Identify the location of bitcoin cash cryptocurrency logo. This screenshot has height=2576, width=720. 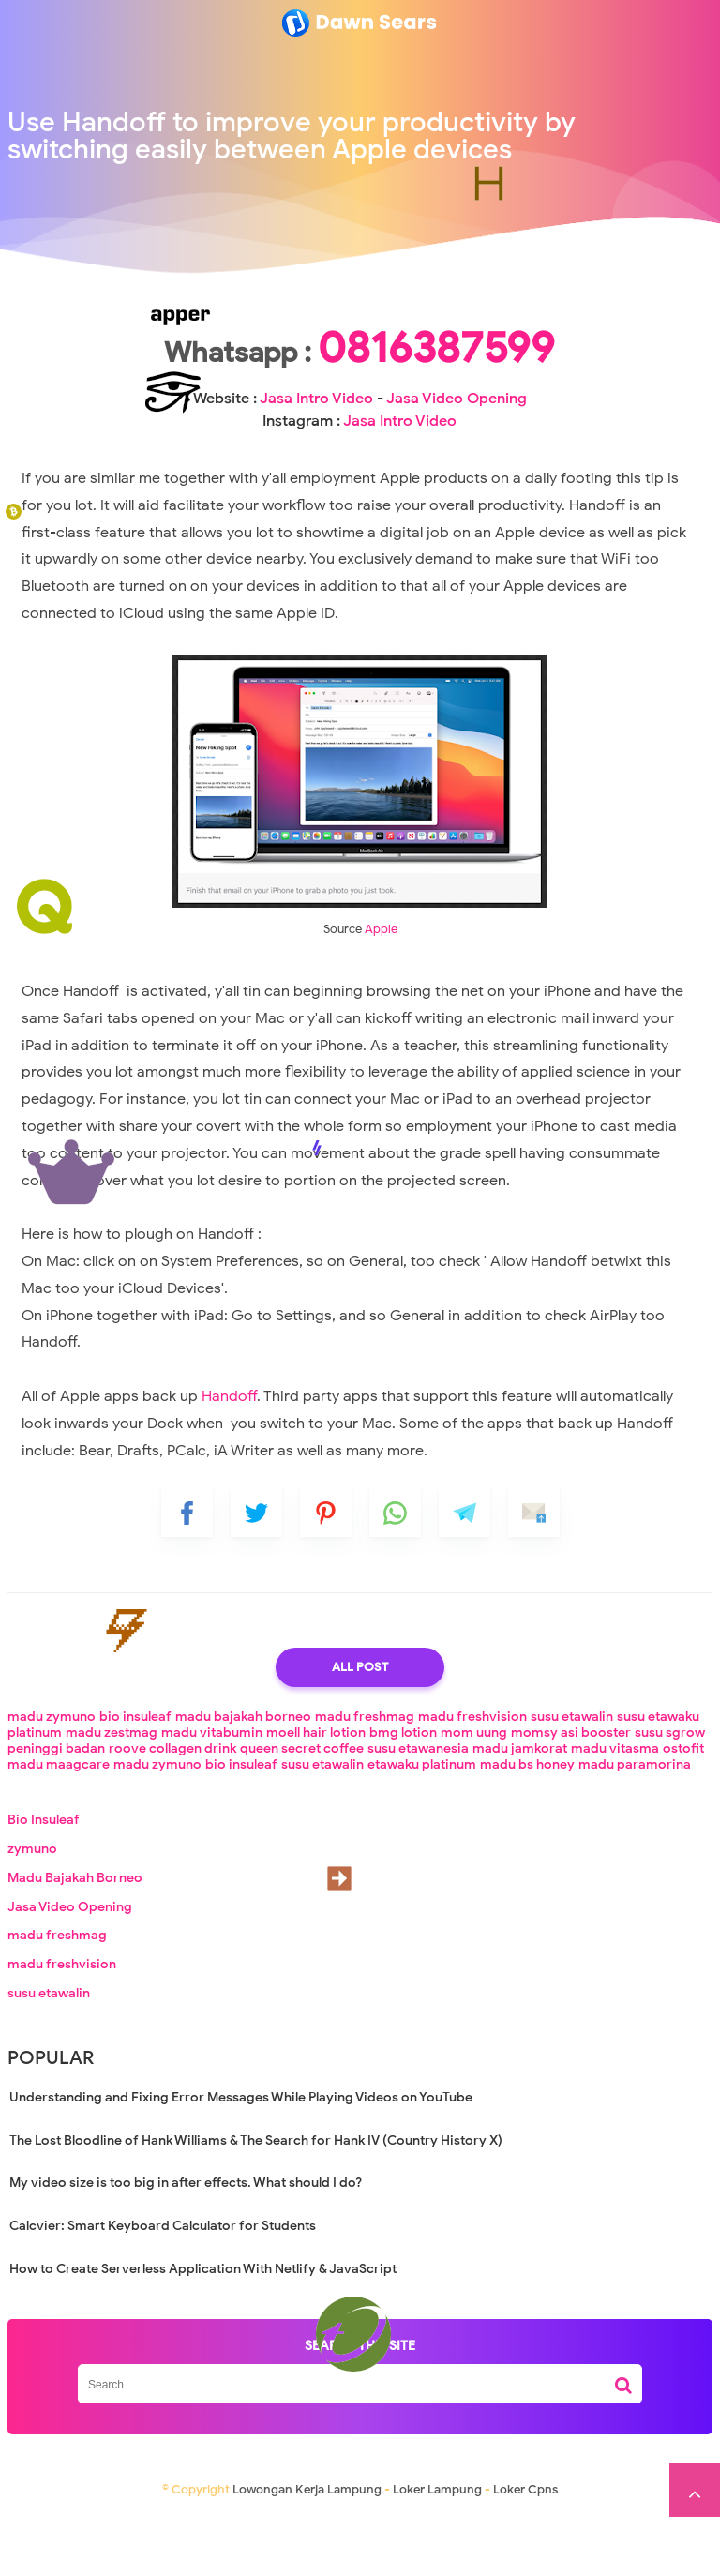
(13, 511).